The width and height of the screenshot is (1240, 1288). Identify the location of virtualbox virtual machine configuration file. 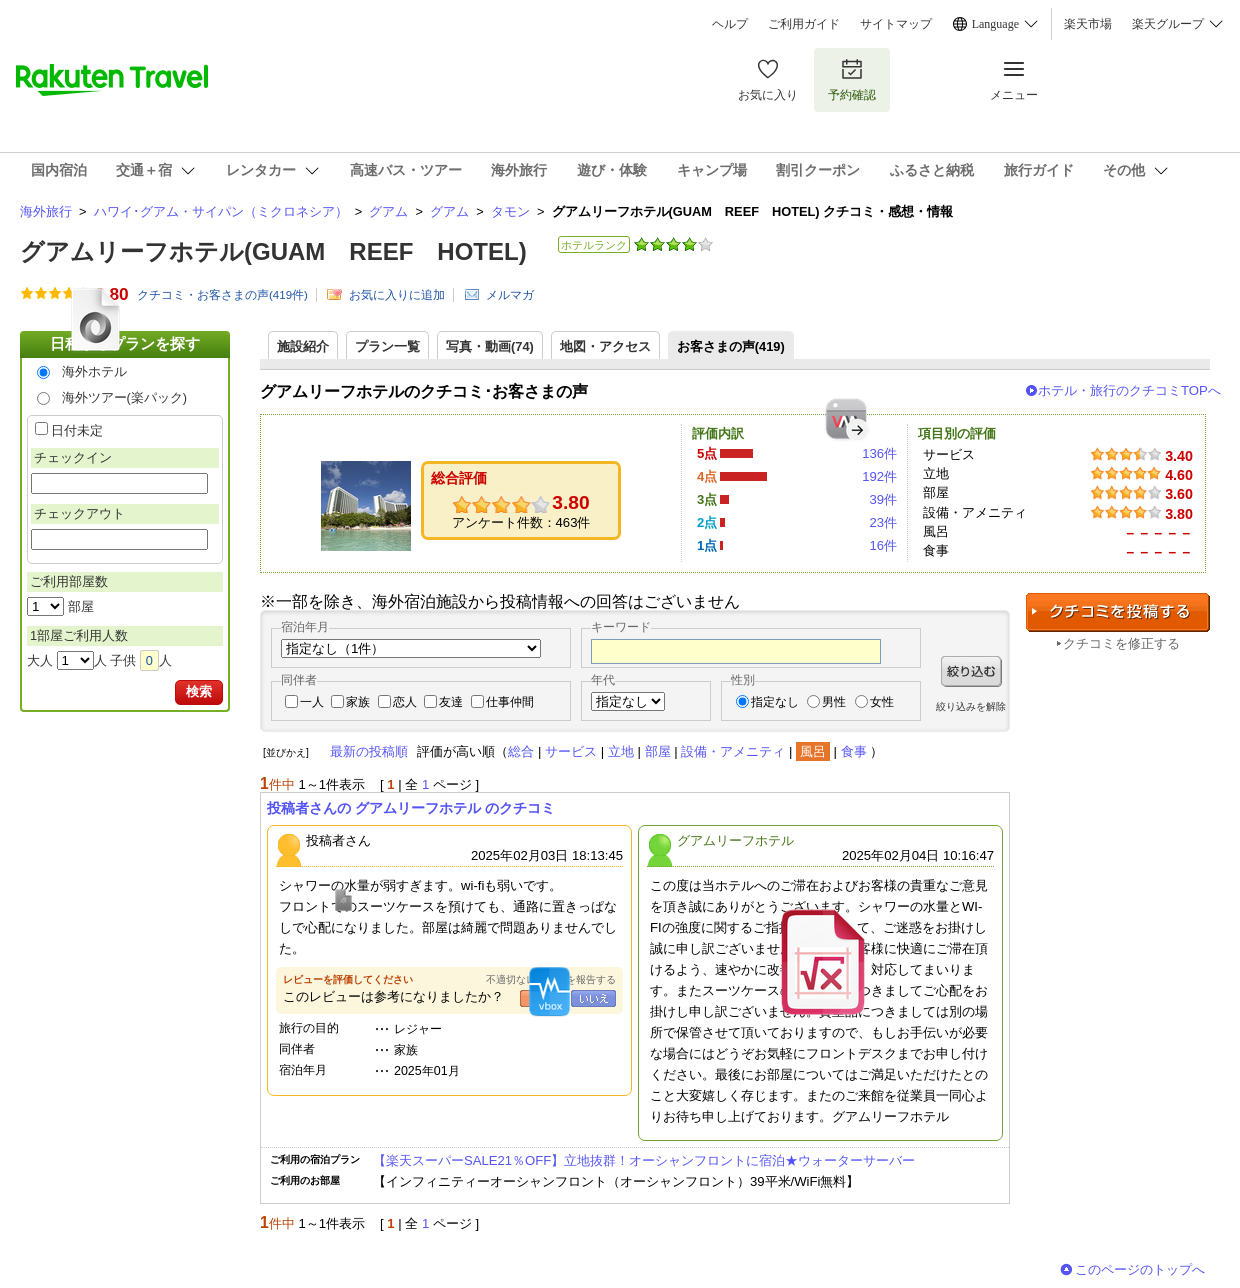
(549, 991).